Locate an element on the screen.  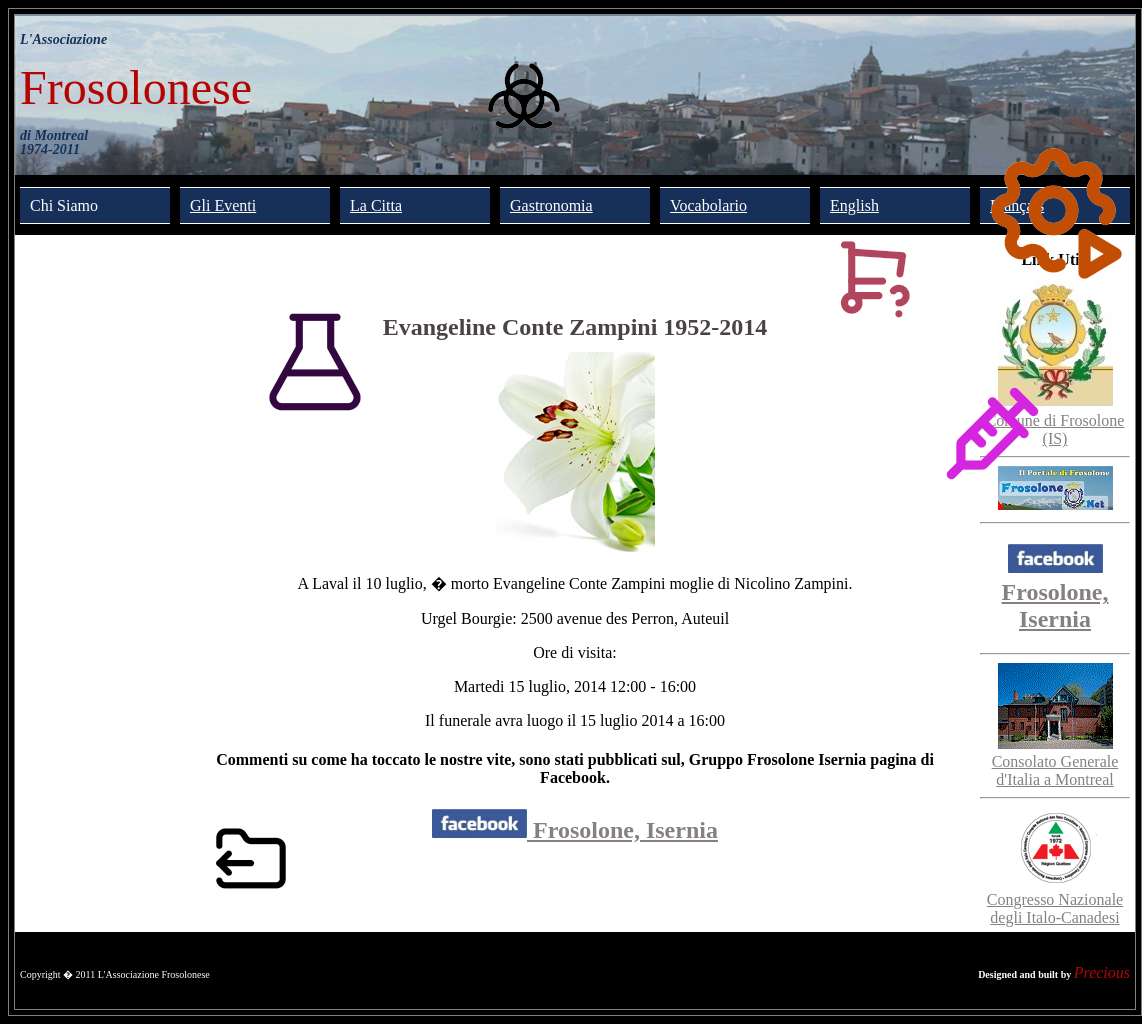
export files from folder is located at coordinates (251, 860).